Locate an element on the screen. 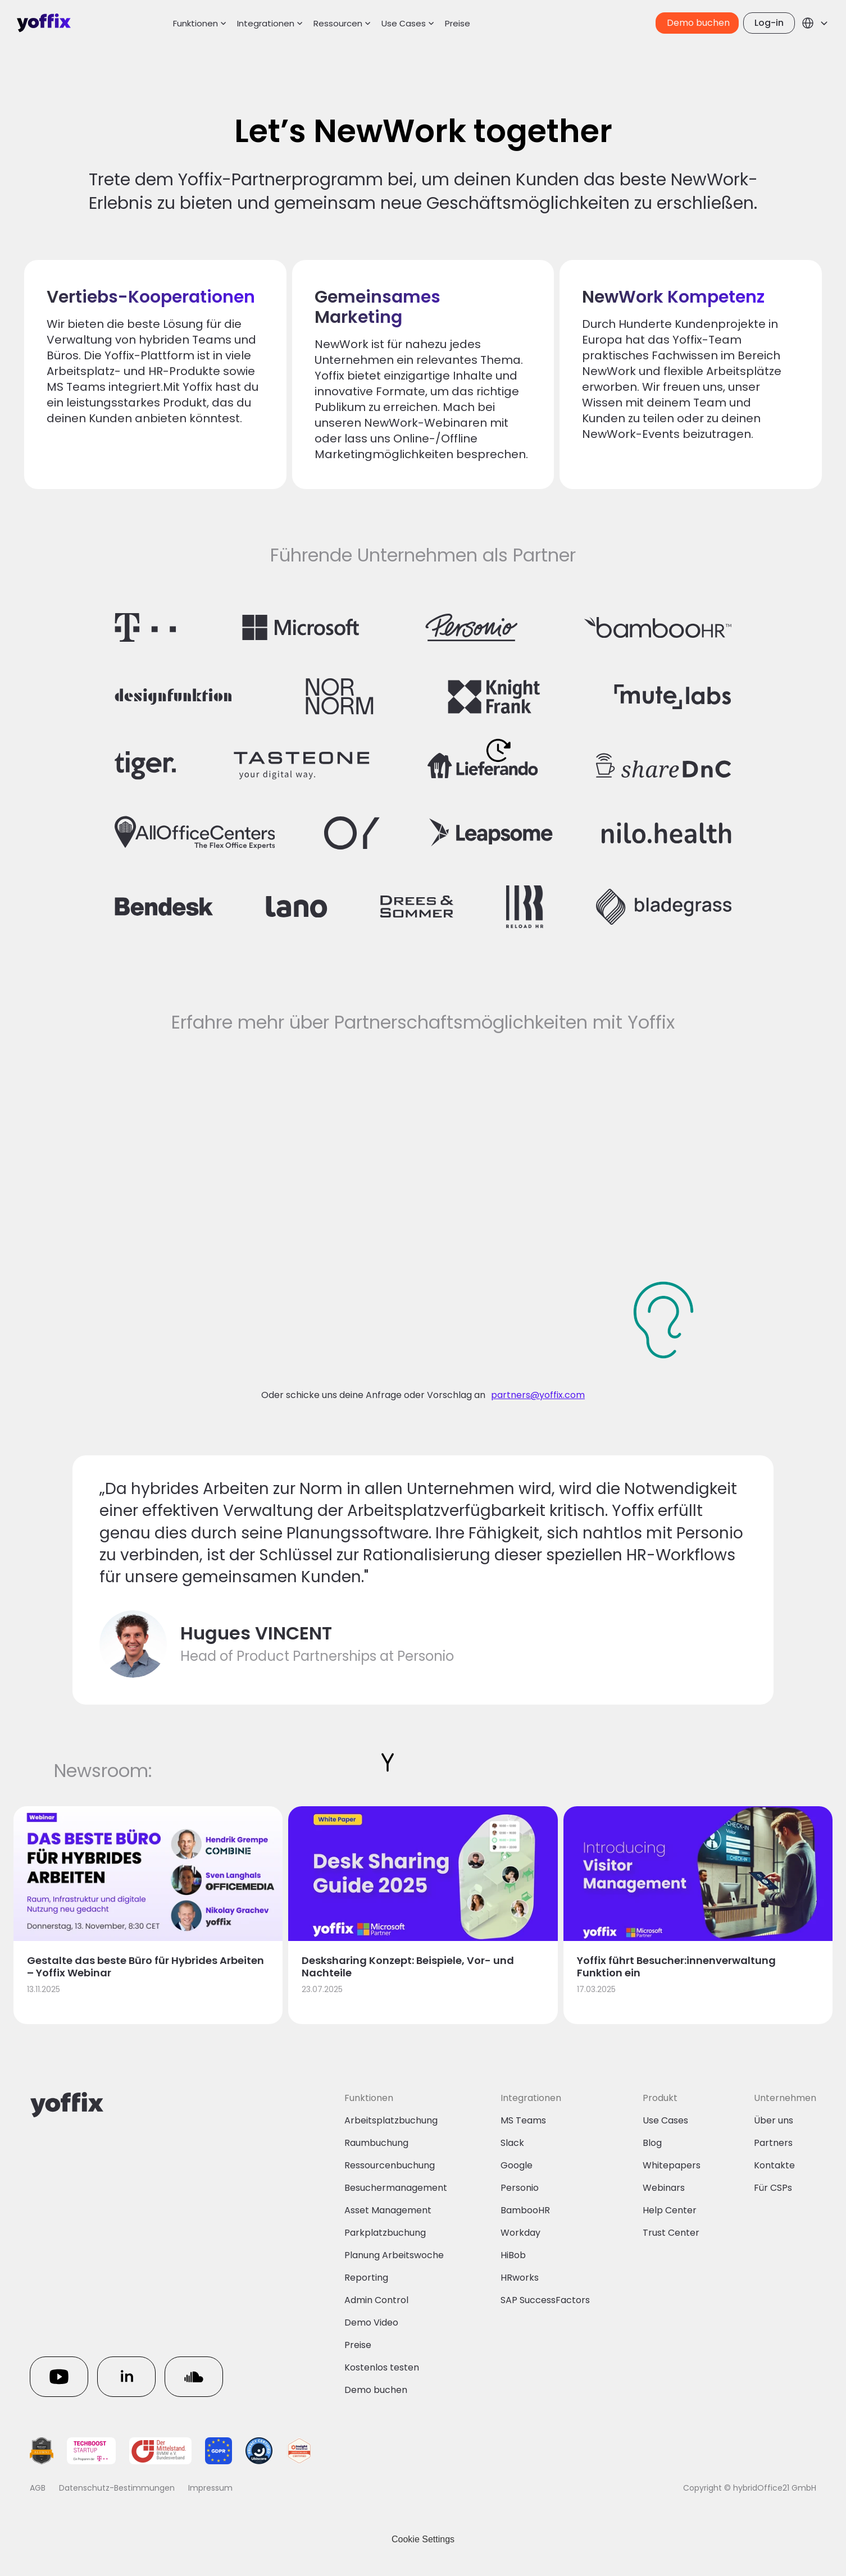 The width and height of the screenshot is (846, 2576). the letter Y character or text element is located at coordinates (388, 1762).